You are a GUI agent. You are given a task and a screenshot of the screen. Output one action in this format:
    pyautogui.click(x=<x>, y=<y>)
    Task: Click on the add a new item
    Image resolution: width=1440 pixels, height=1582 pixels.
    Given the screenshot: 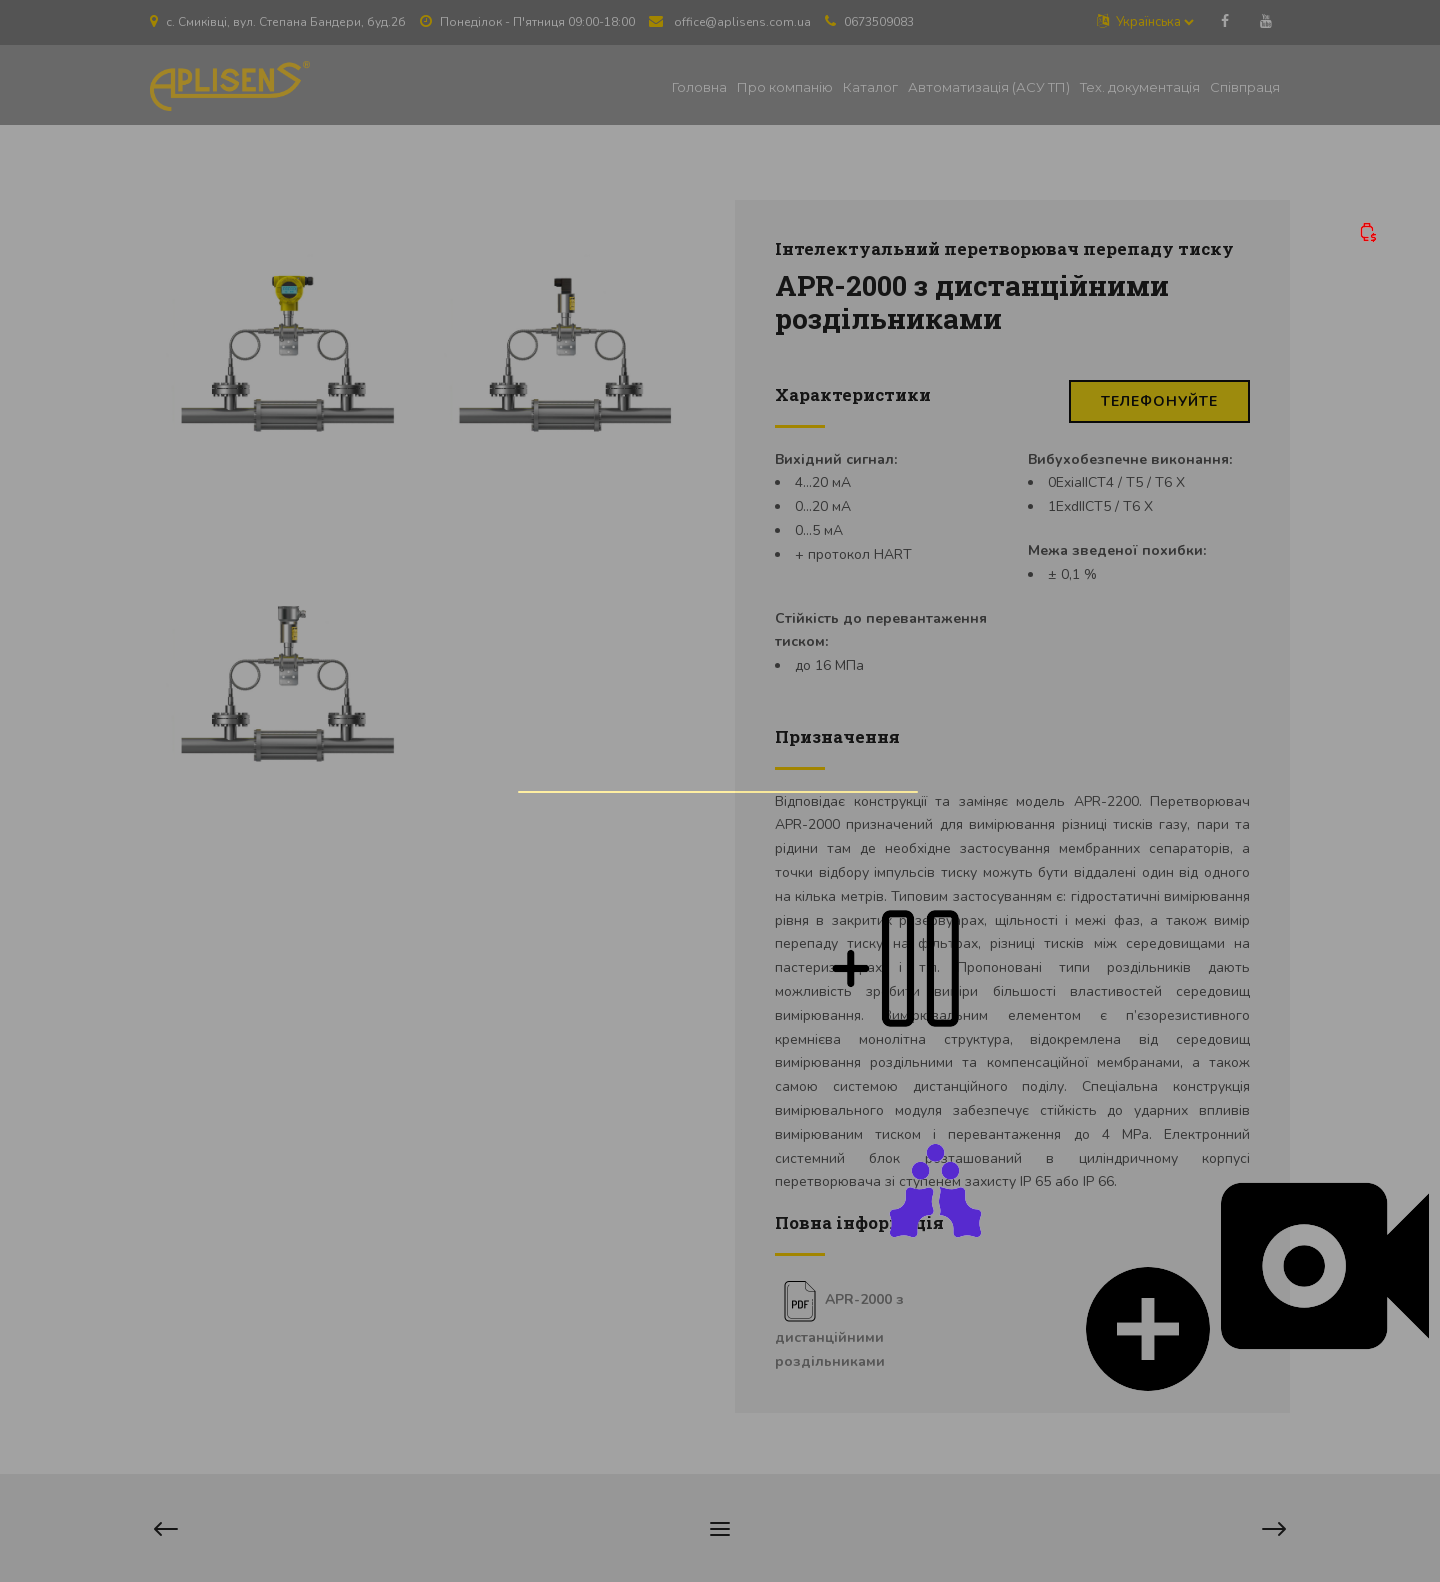 What is the action you would take?
    pyautogui.click(x=1148, y=1329)
    